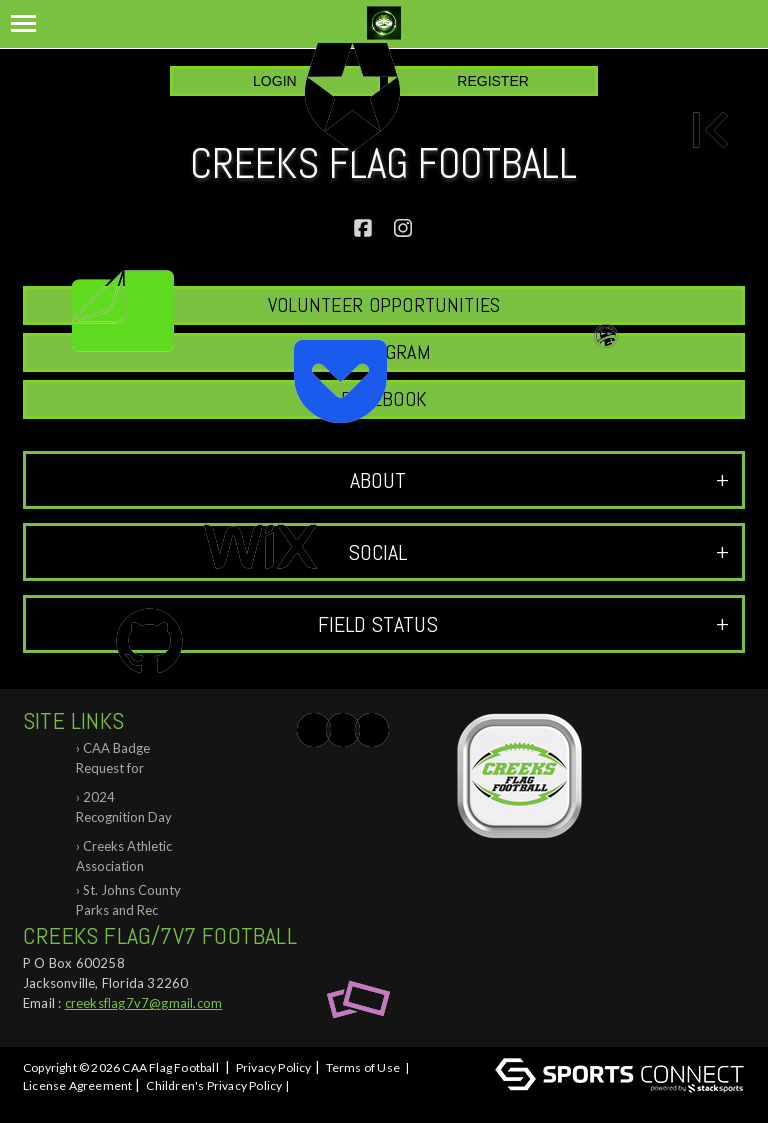 This screenshot has width=768, height=1123. Describe the element at coordinates (149, 641) in the screenshot. I see `view project on GitHub` at that location.